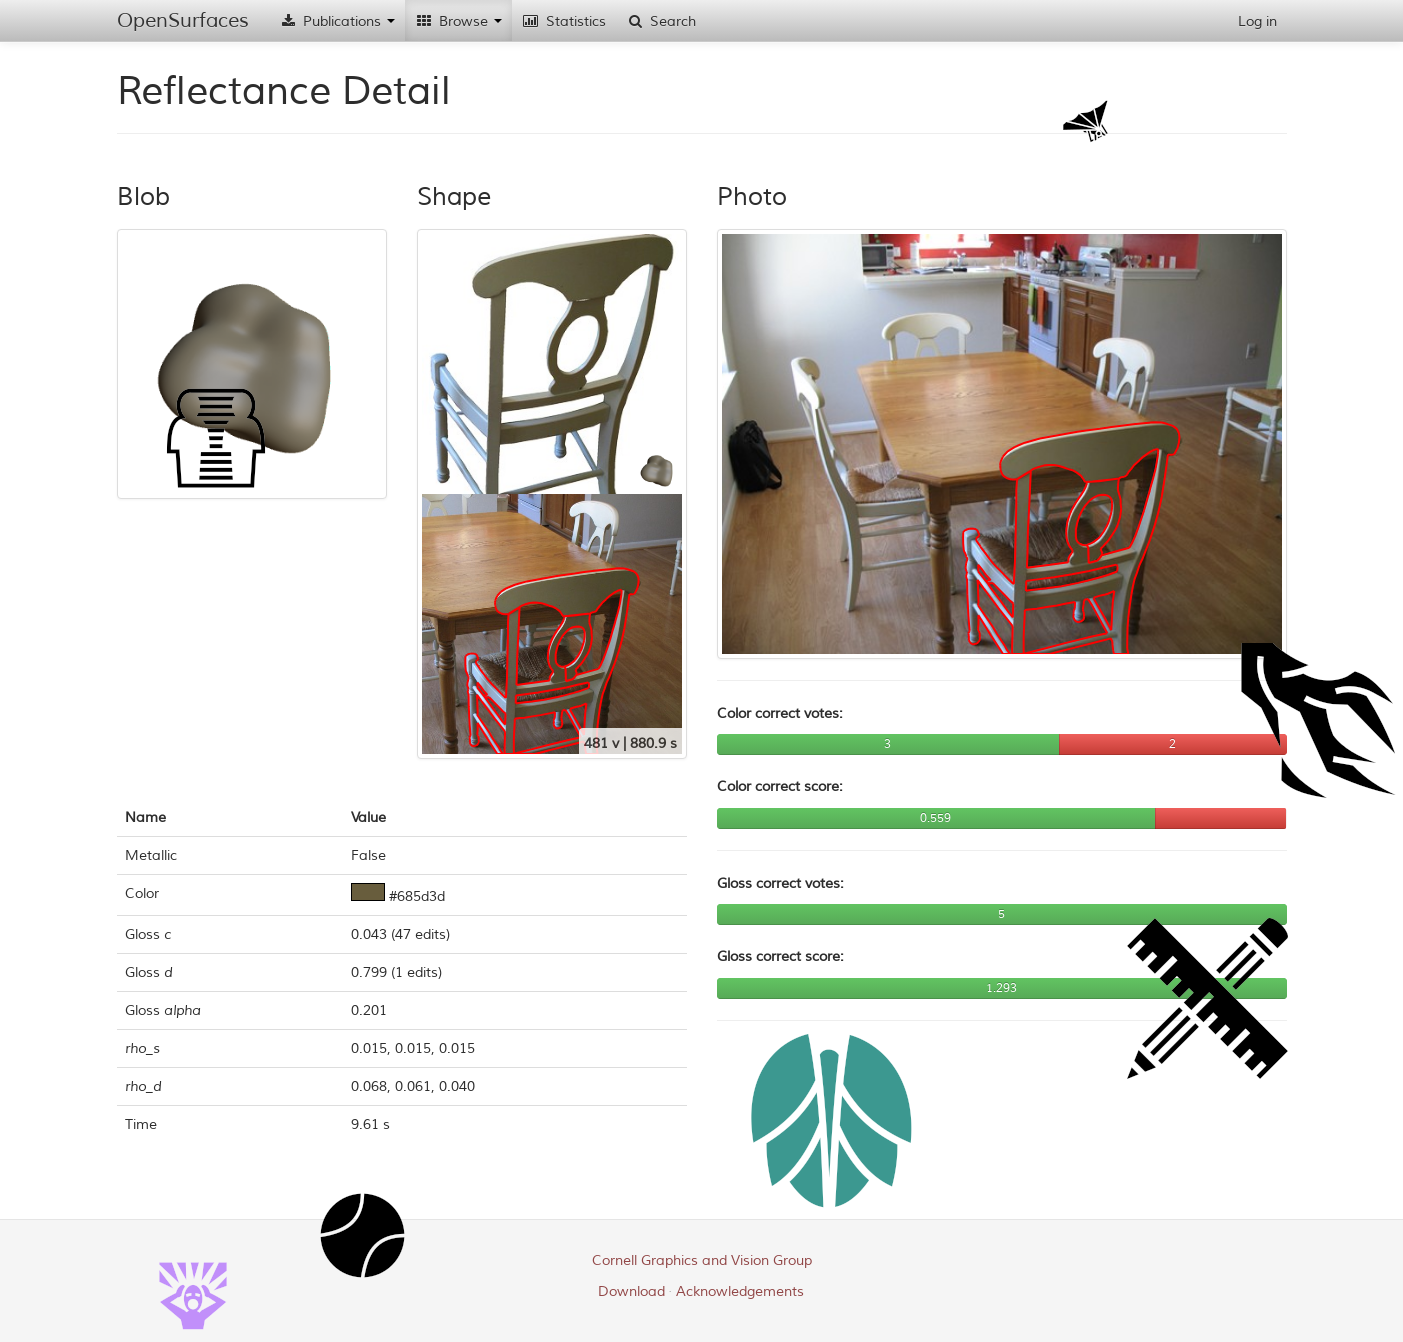 This screenshot has height=1342, width=1403. Describe the element at coordinates (1319, 720) in the screenshot. I see `a plant root or organic growth element` at that location.